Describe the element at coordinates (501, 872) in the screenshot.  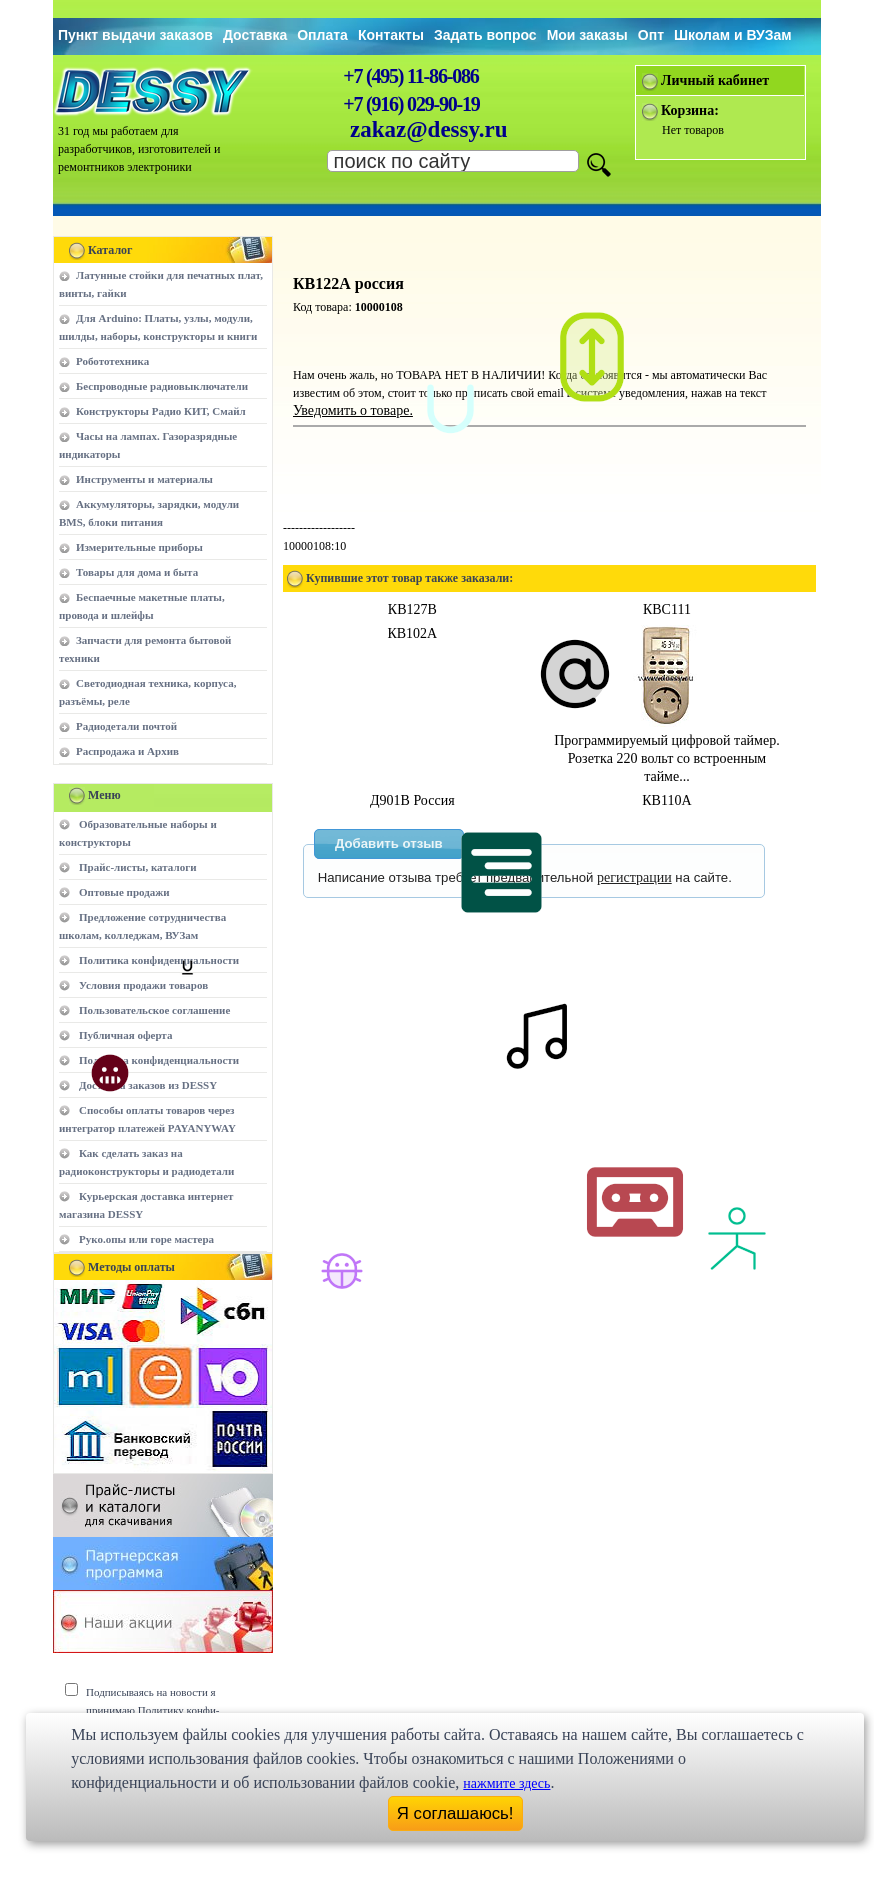
I see `align text to the right` at that location.